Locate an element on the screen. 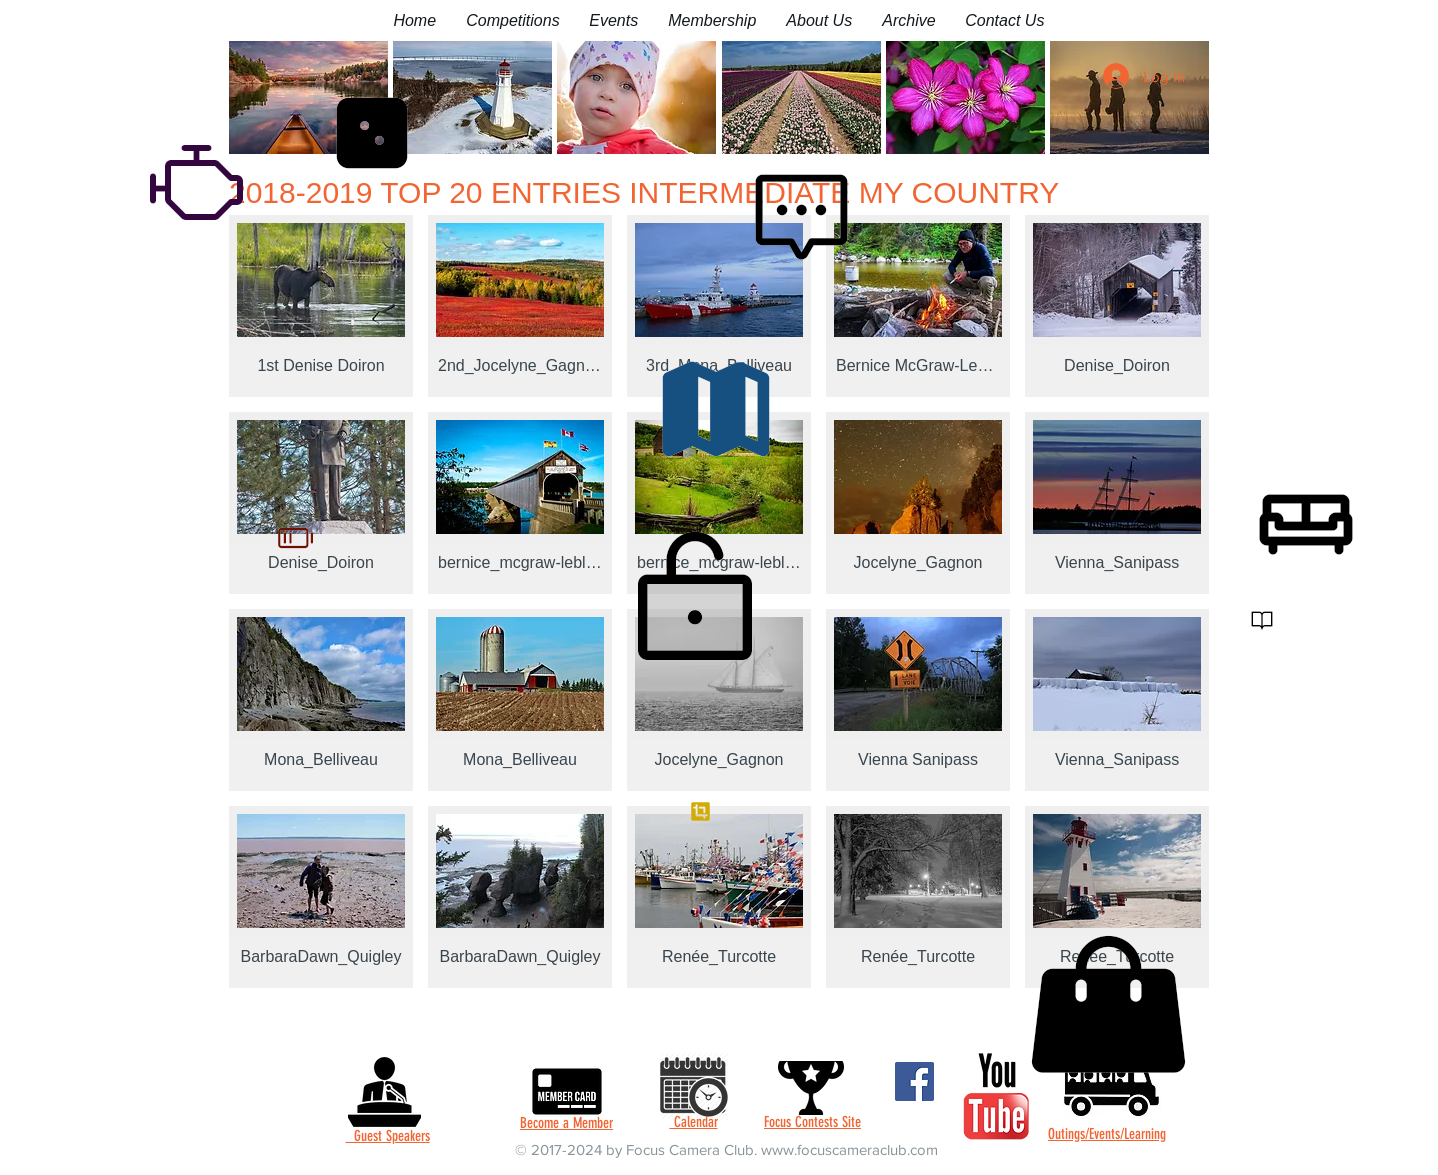 This screenshot has width=1438, height=1175. roll dice or randomize selection is located at coordinates (372, 133).